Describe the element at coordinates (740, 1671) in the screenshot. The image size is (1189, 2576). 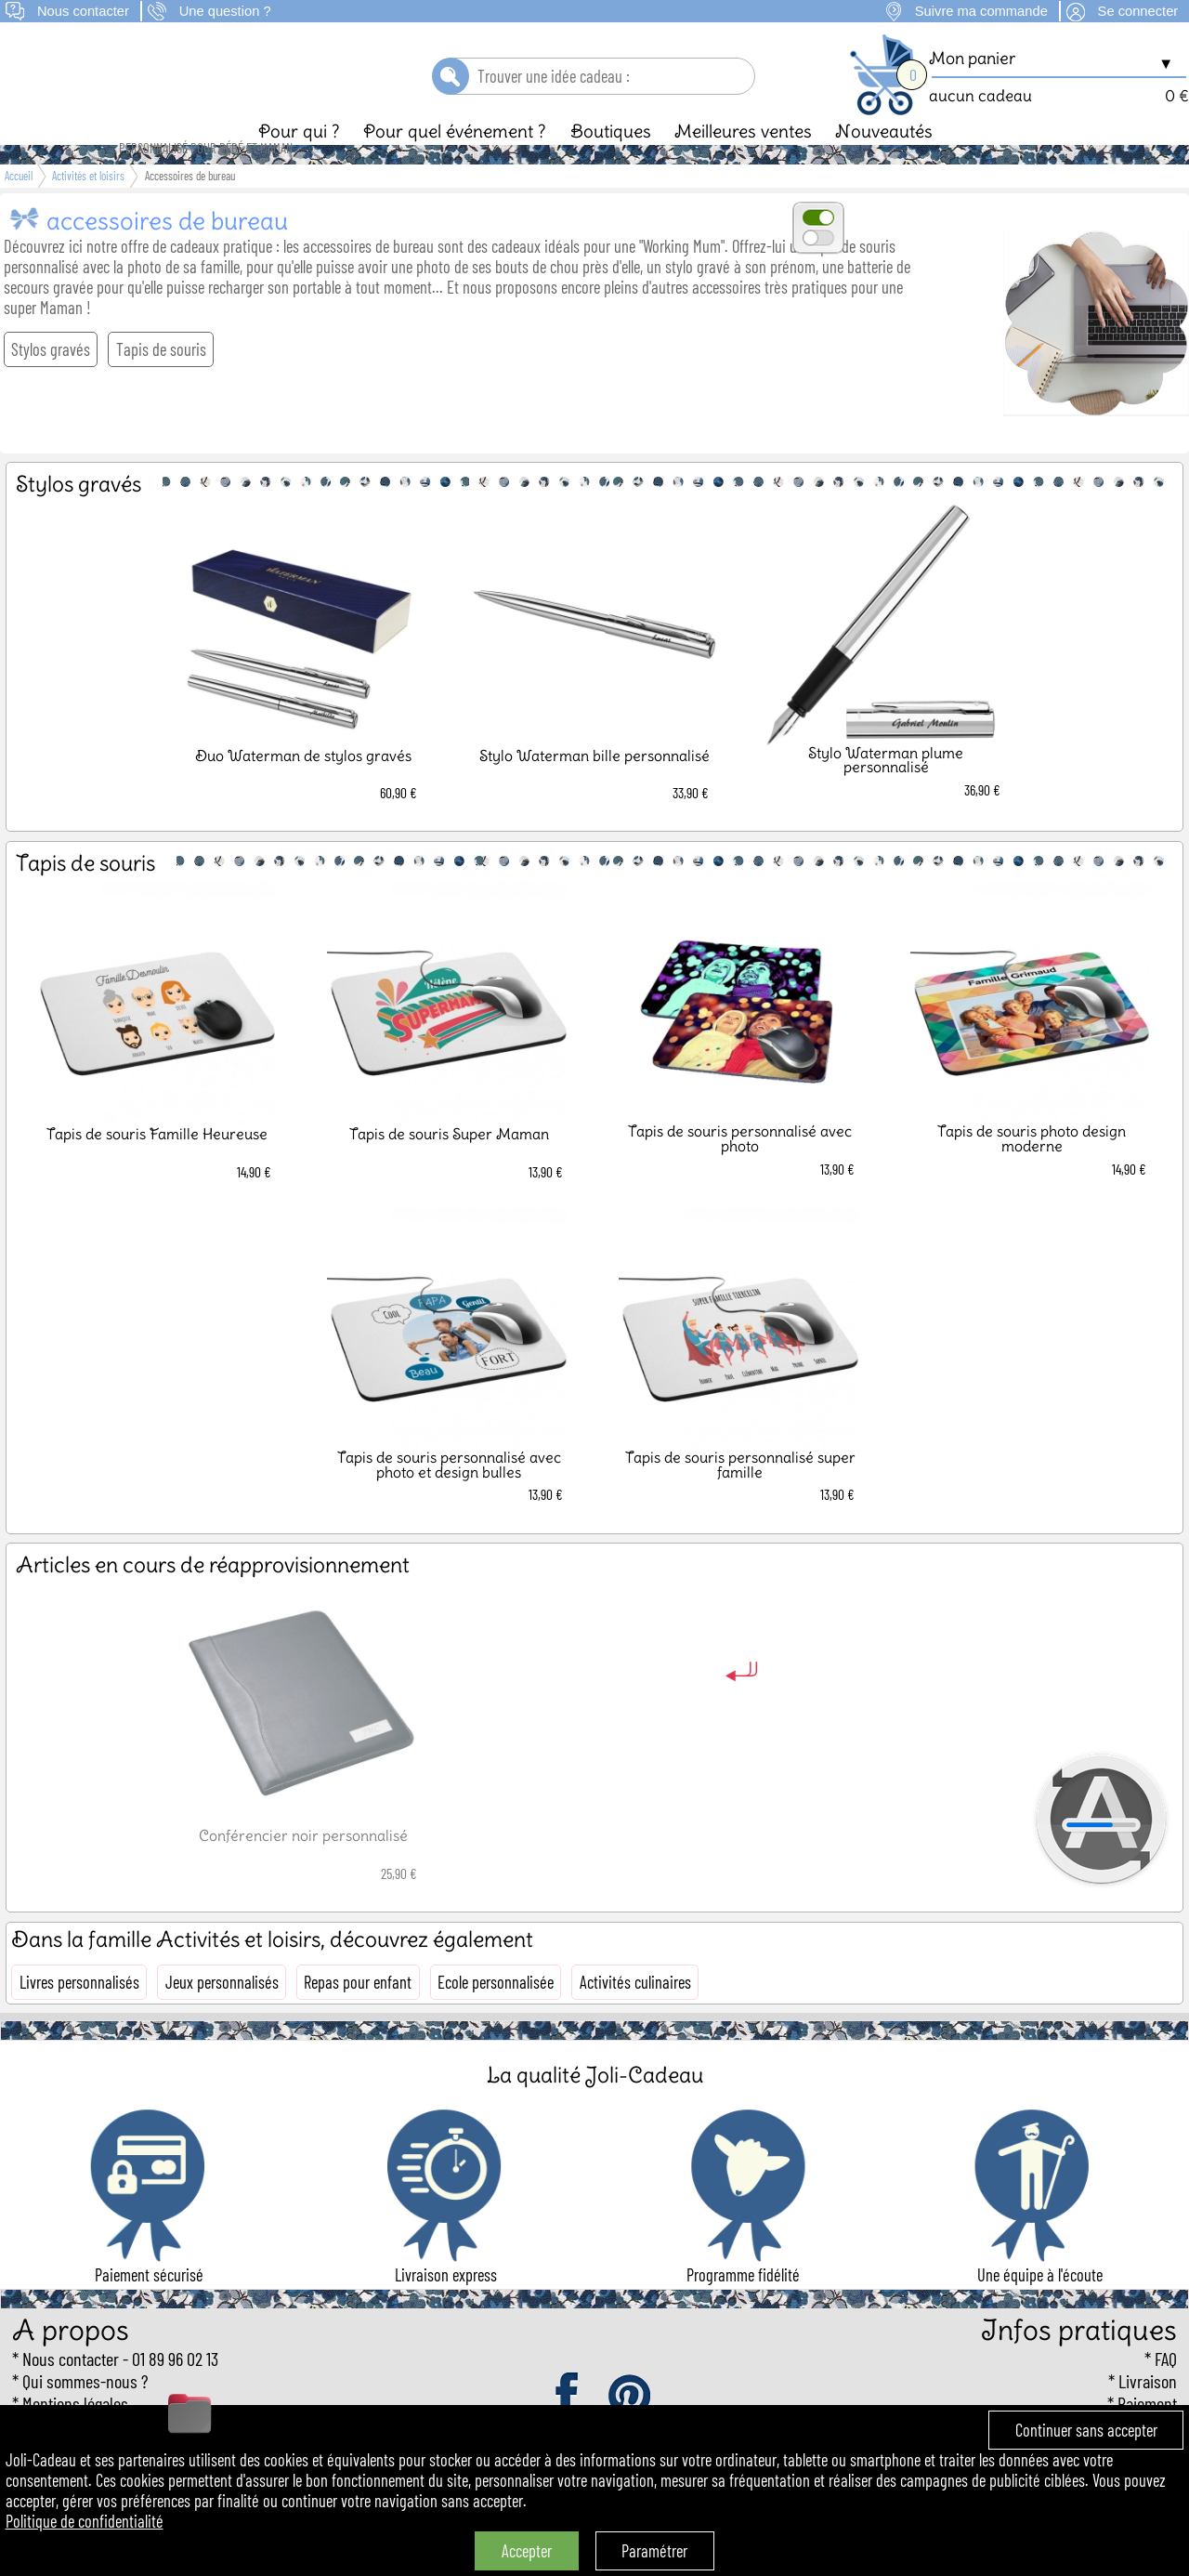
I see `reply to all recipients of an email` at that location.